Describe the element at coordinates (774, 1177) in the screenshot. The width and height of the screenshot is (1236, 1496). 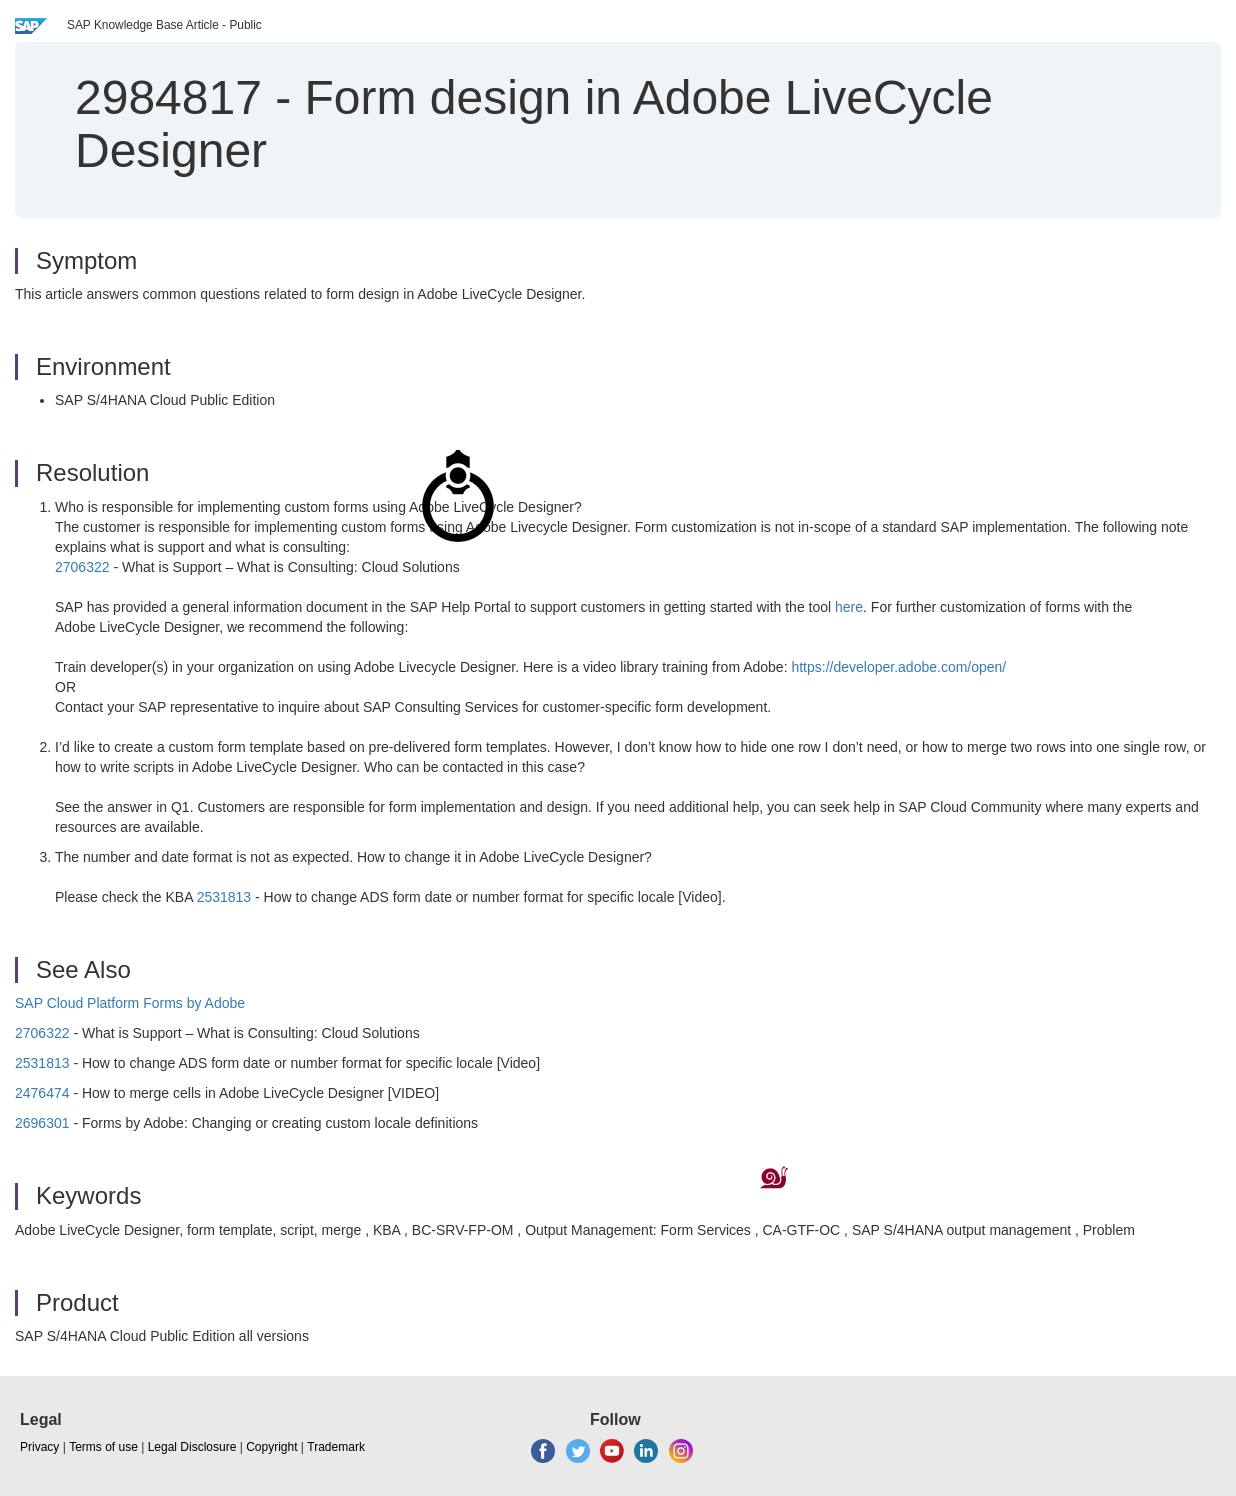
I see `indicates slow loading or processing speed` at that location.